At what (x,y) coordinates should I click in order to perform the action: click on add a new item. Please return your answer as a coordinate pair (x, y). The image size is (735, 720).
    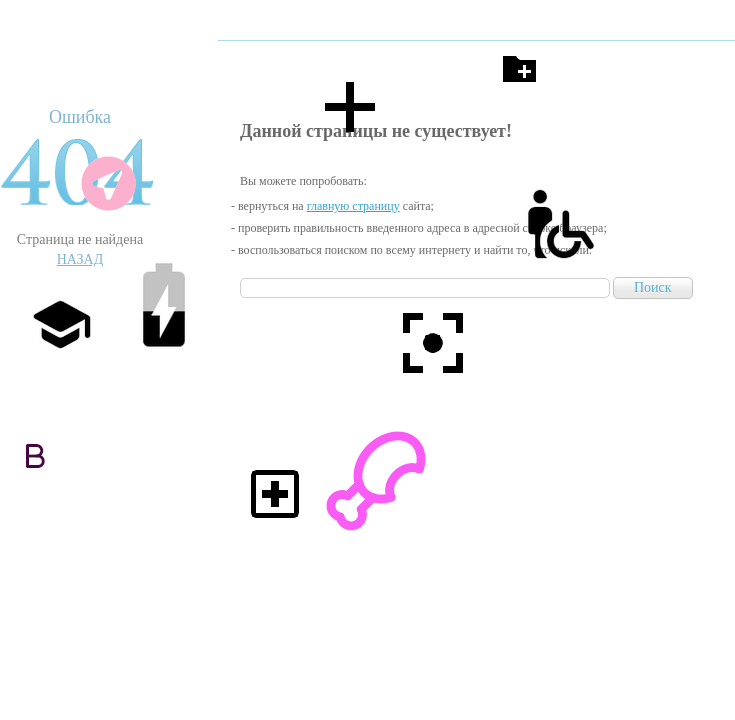
    Looking at the image, I should click on (350, 107).